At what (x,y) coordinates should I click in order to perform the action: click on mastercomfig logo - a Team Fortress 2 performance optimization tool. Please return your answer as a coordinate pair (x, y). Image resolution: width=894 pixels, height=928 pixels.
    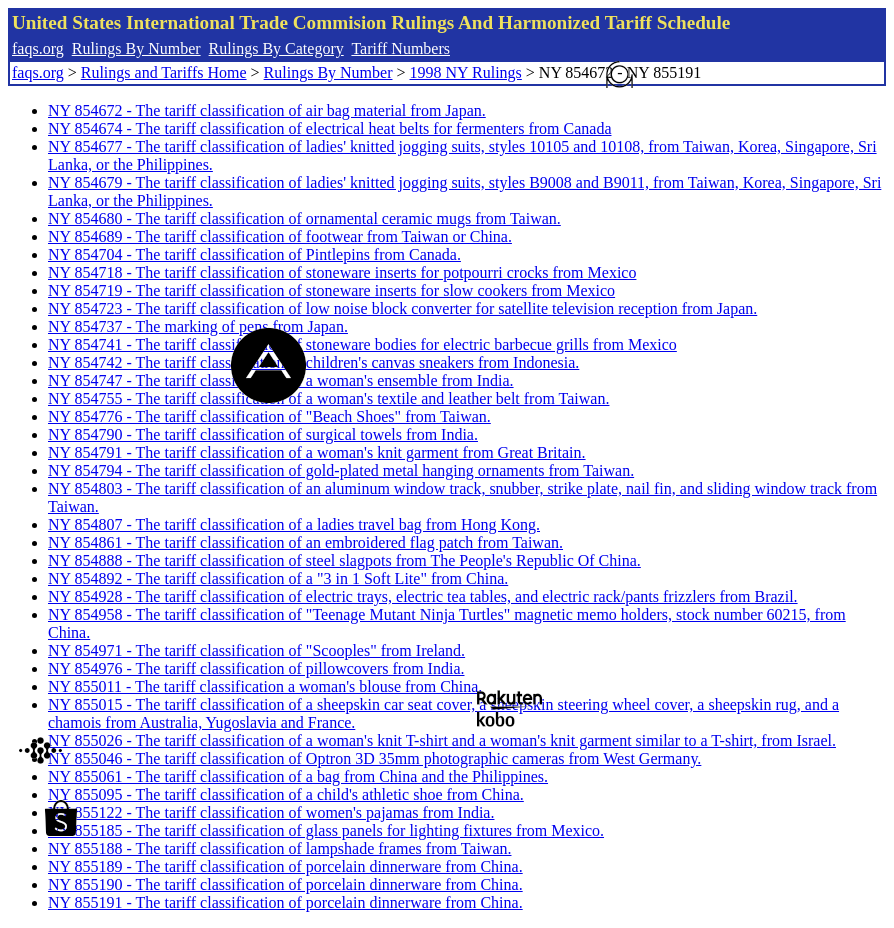
    Looking at the image, I should click on (619, 74).